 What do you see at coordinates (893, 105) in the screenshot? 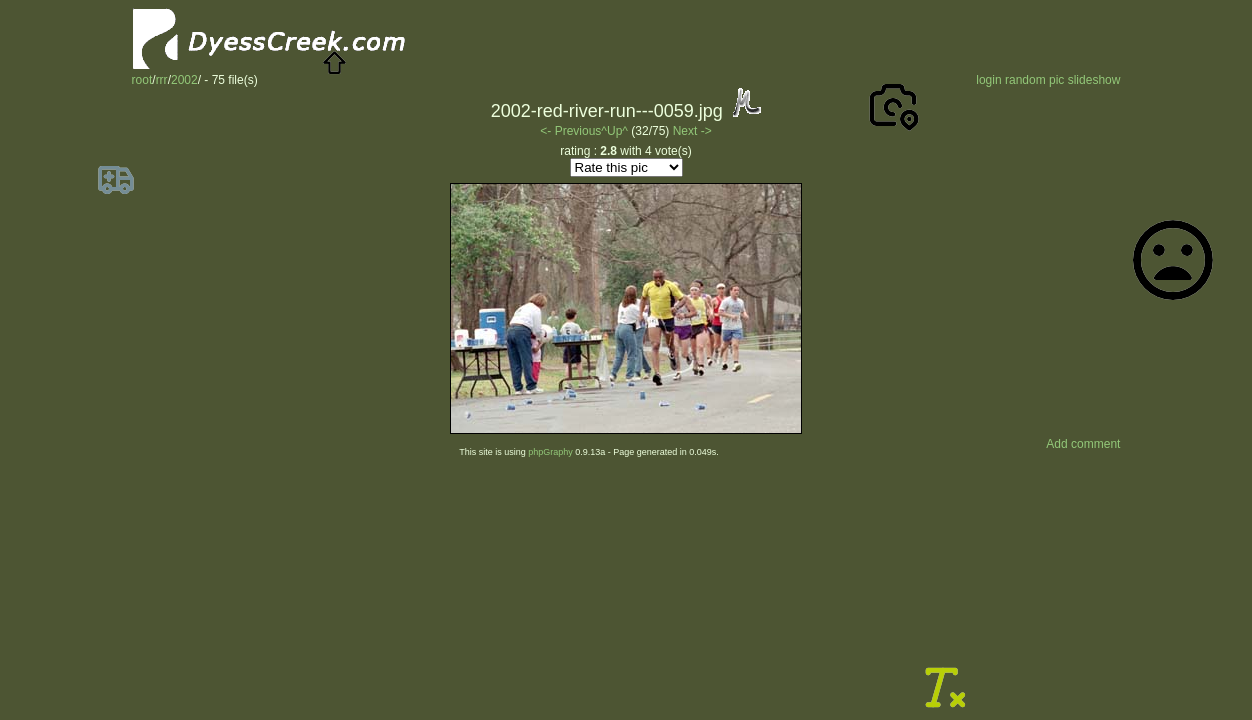
I see `view photos taken at a specific location` at bounding box center [893, 105].